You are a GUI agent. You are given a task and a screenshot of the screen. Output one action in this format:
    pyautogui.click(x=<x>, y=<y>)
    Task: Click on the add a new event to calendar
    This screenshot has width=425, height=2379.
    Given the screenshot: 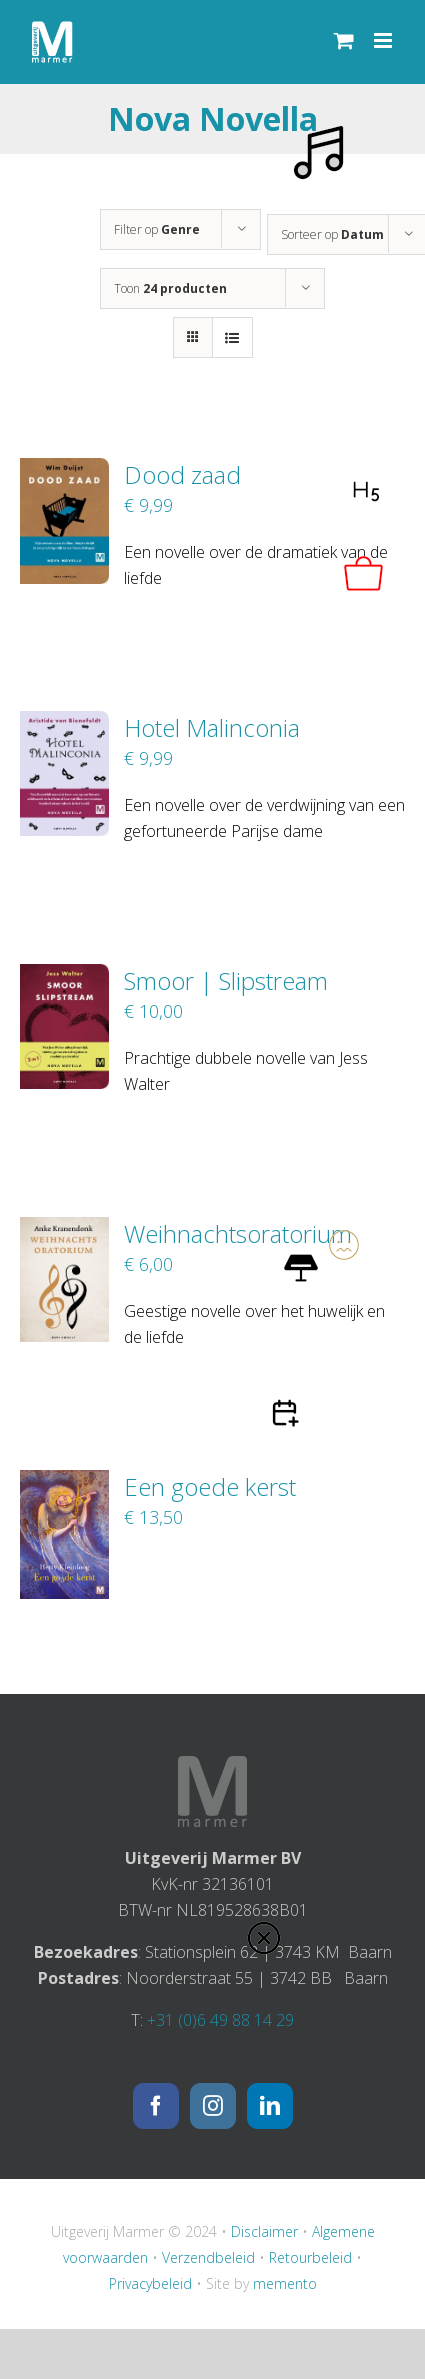 What is the action you would take?
    pyautogui.click(x=284, y=1412)
    